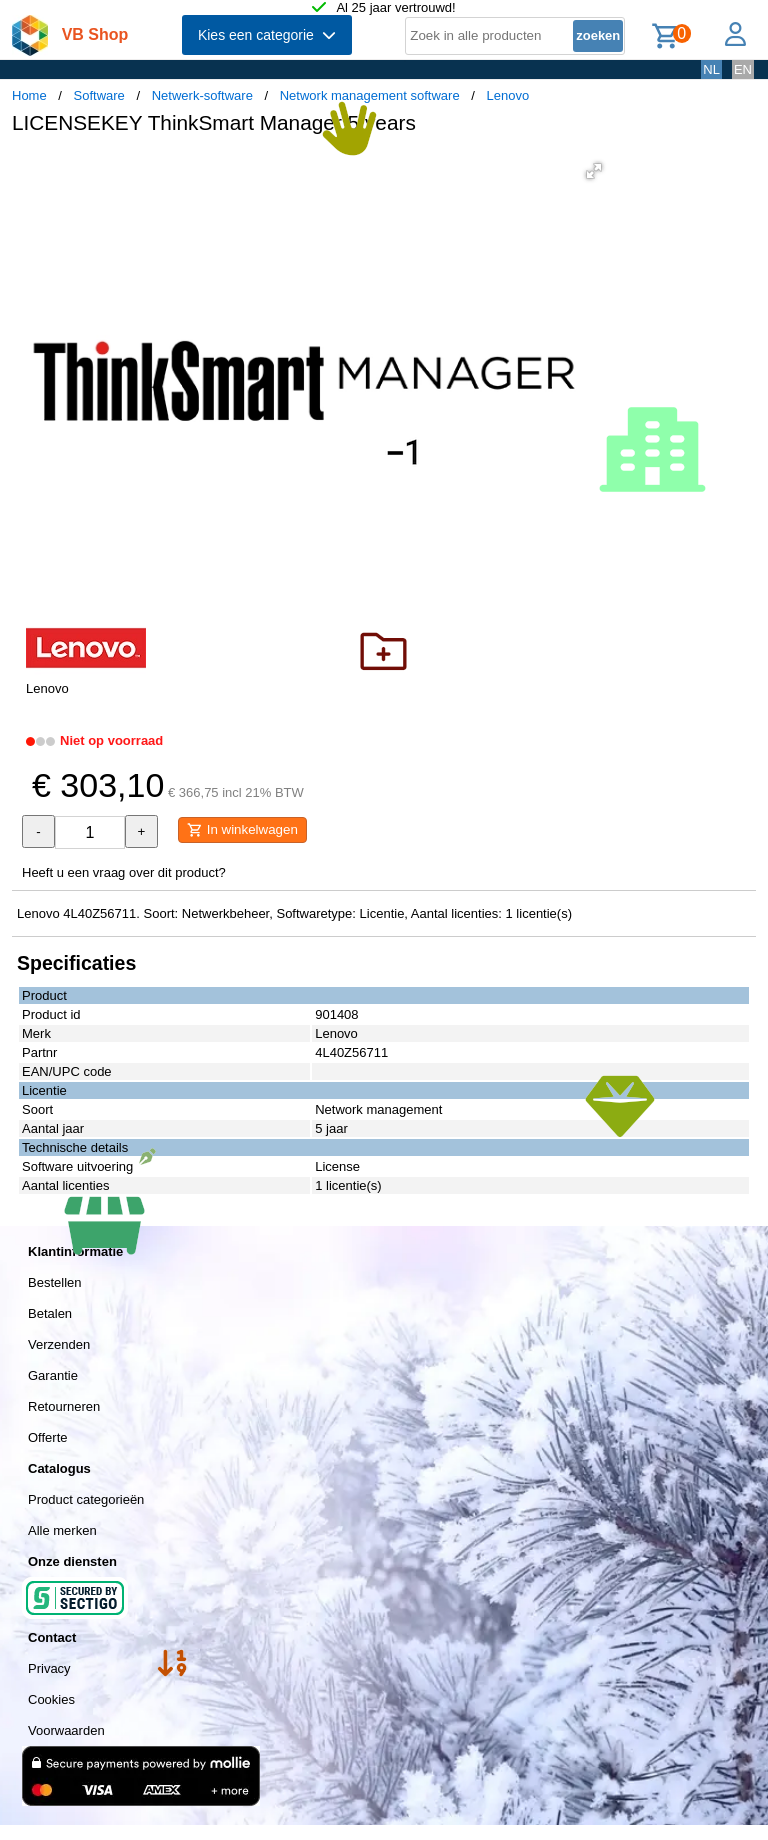 The image size is (768, 1840). I want to click on access writing or editing tools, so click(147, 1156).